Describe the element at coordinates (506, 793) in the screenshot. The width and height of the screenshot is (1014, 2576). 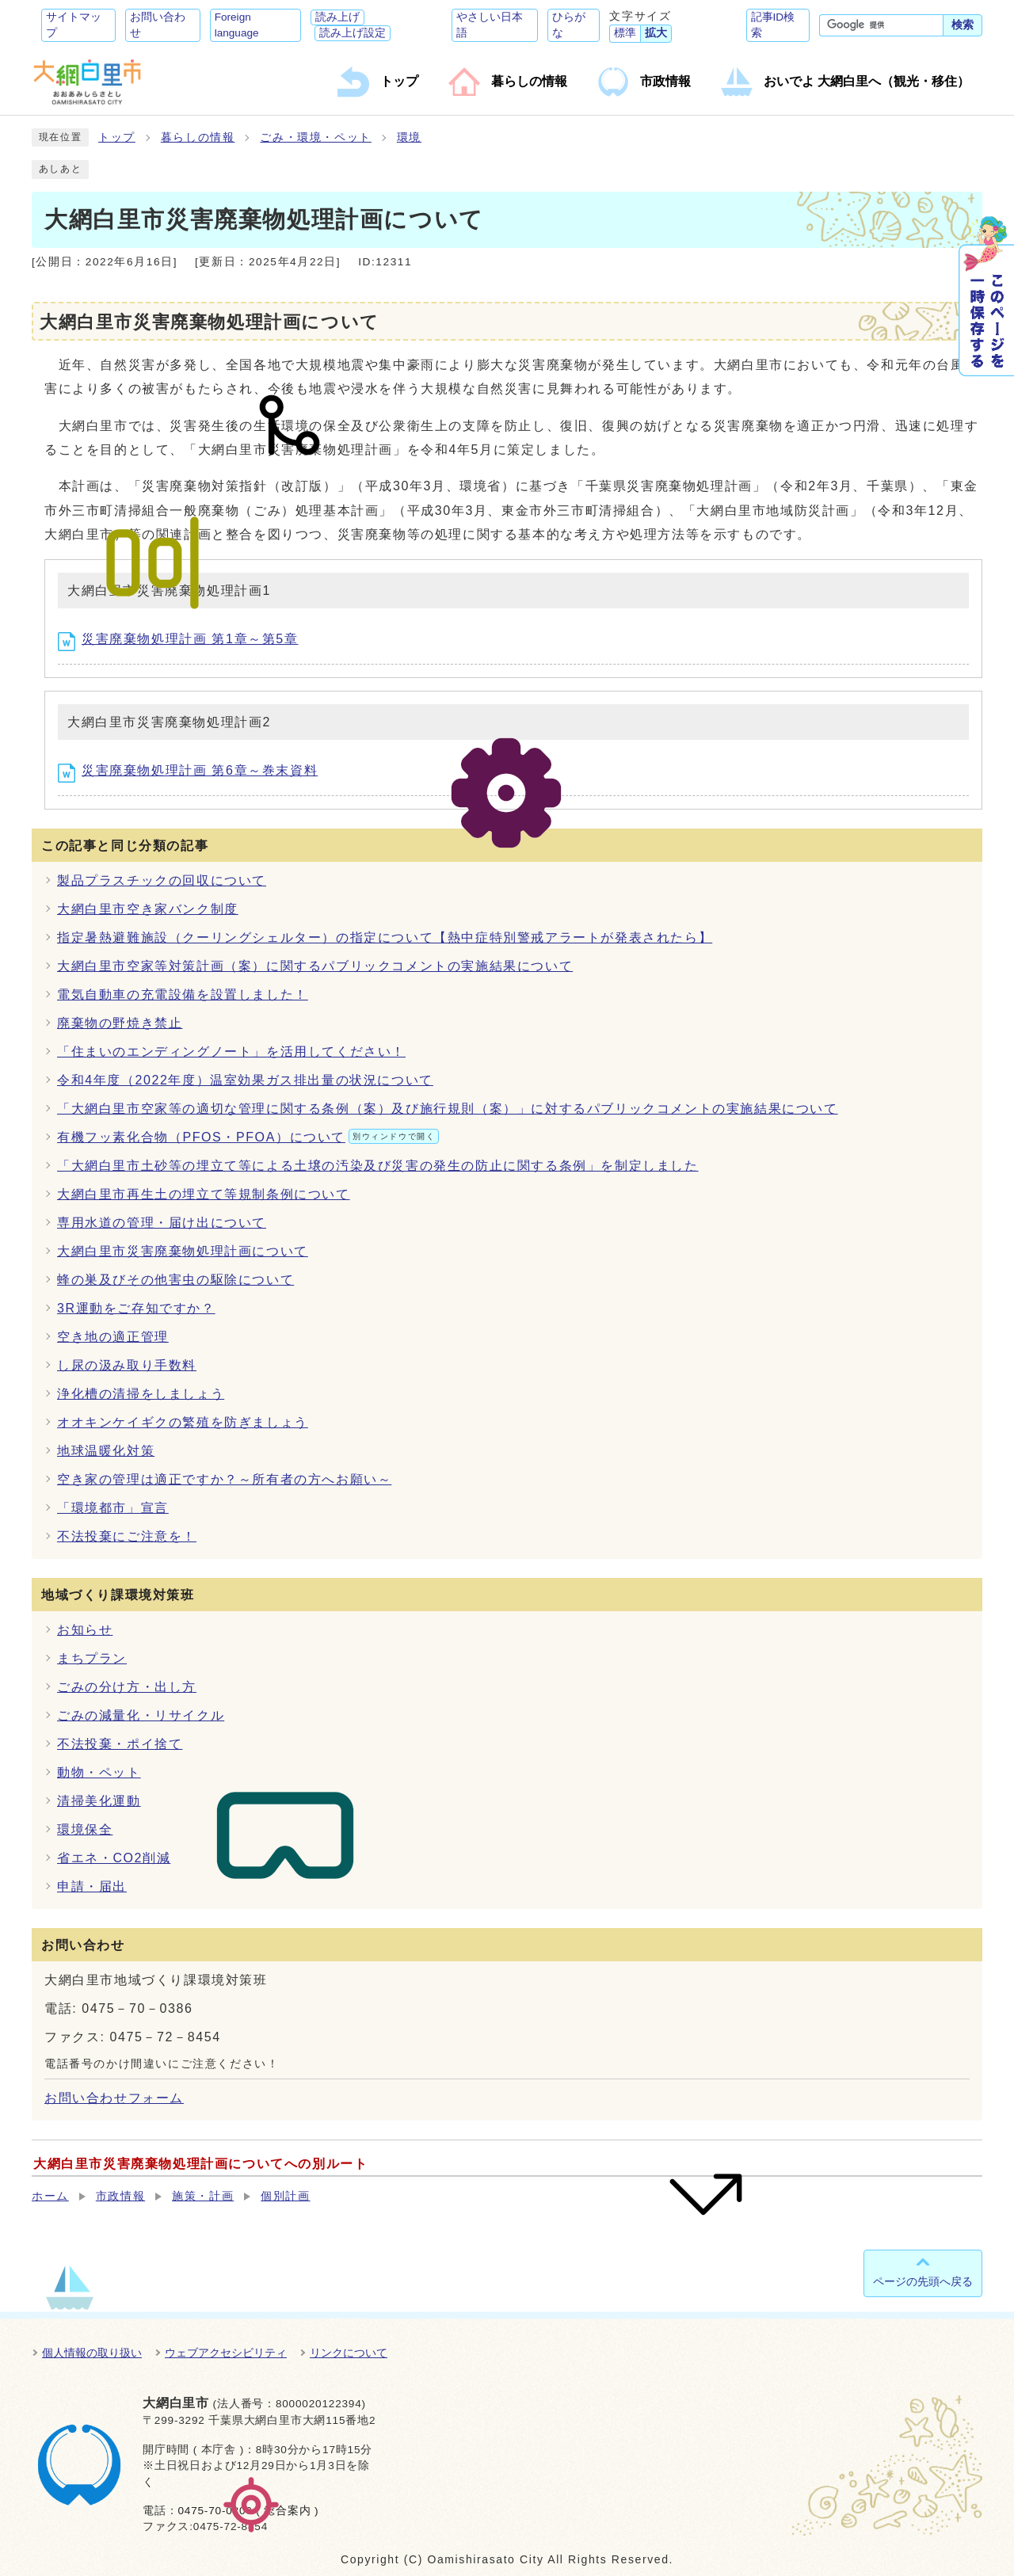
I see `access app settings` at that location.